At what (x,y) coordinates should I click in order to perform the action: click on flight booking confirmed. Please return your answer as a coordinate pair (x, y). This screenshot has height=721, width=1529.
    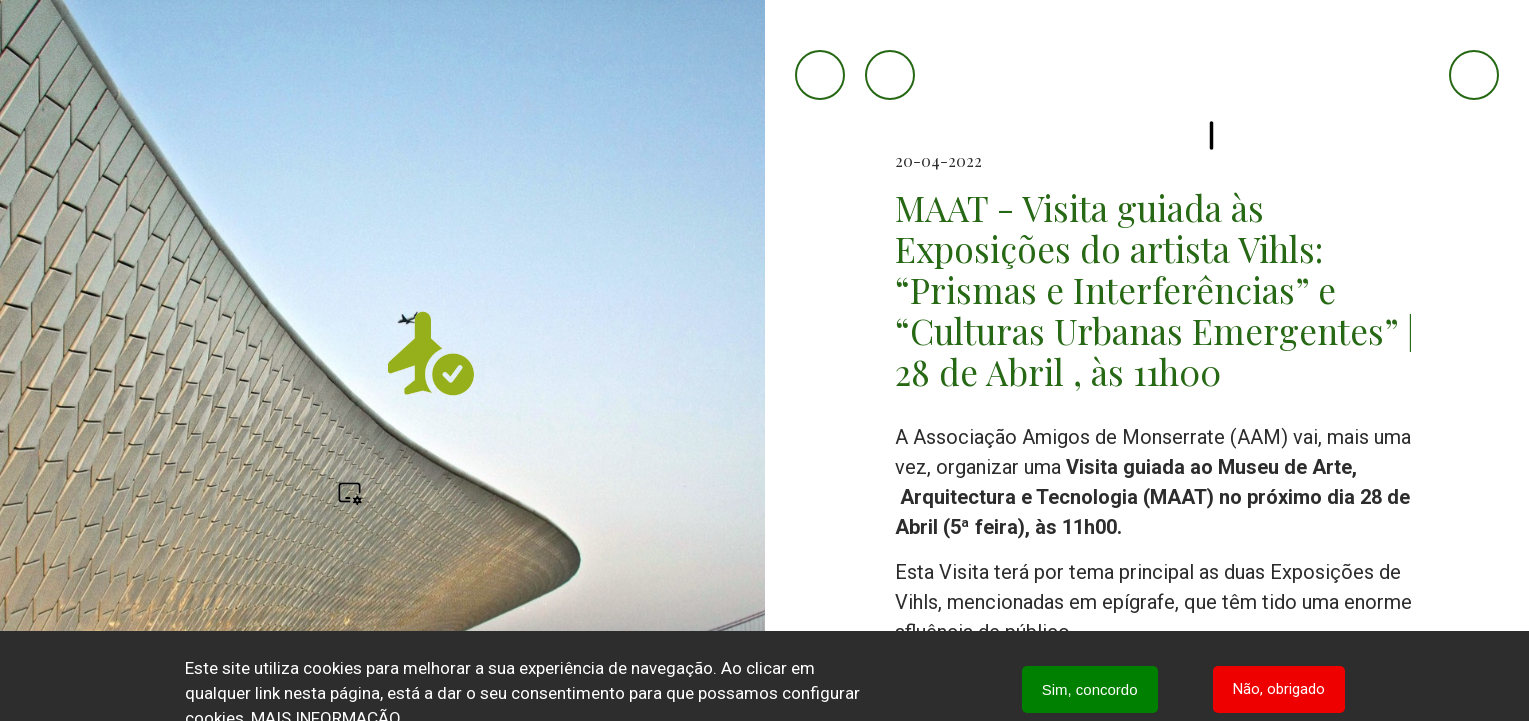
    Looking at the image, I should click on (427, 353).